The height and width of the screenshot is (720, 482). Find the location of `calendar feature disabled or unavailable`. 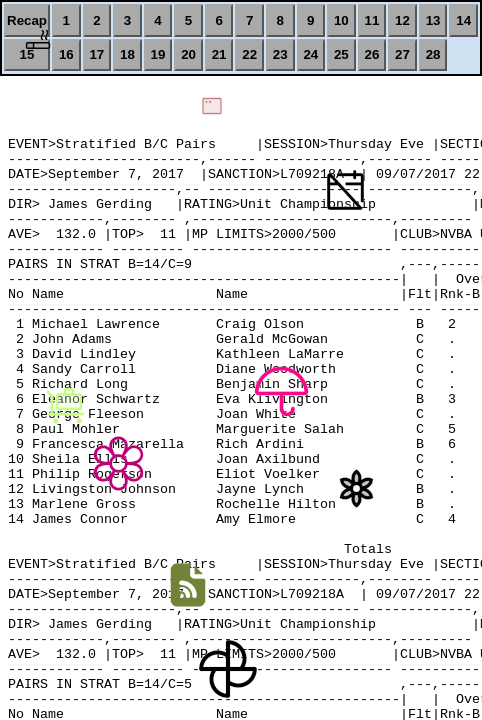

calendar feature disabled or unavailable is located at coordinates (345, 191).